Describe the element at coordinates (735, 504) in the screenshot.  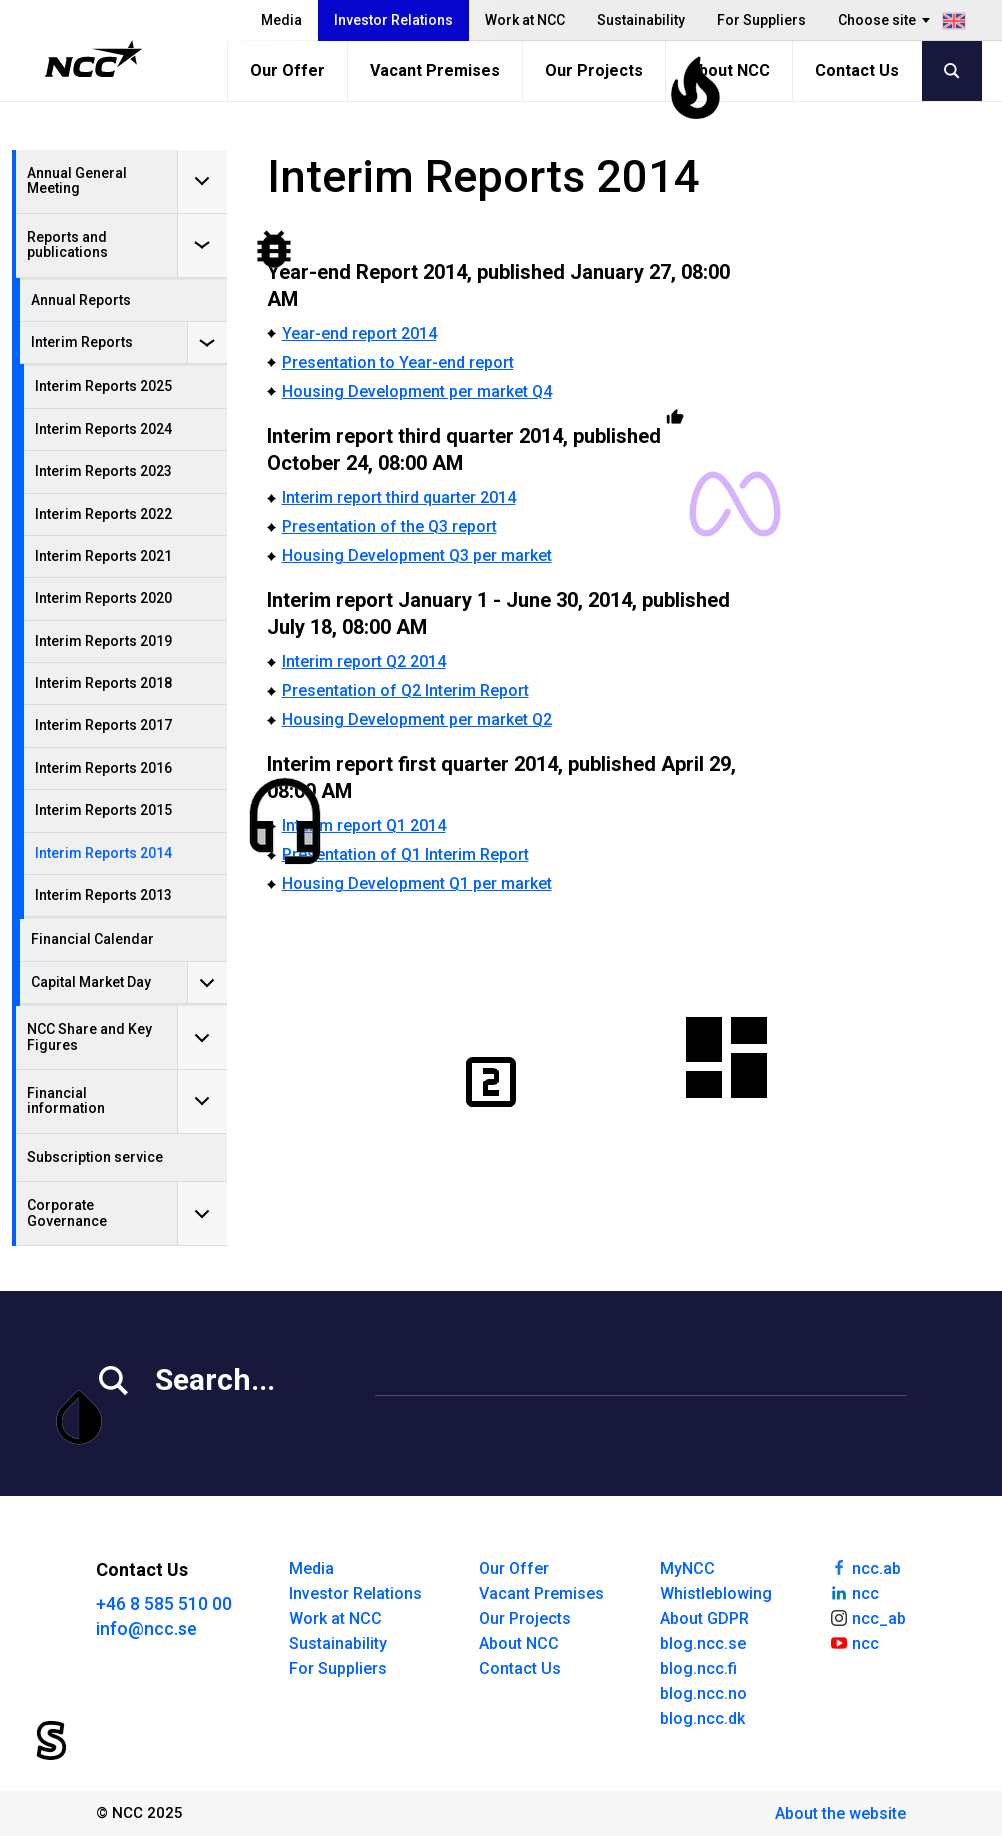
I see `meta company logo` at that location.